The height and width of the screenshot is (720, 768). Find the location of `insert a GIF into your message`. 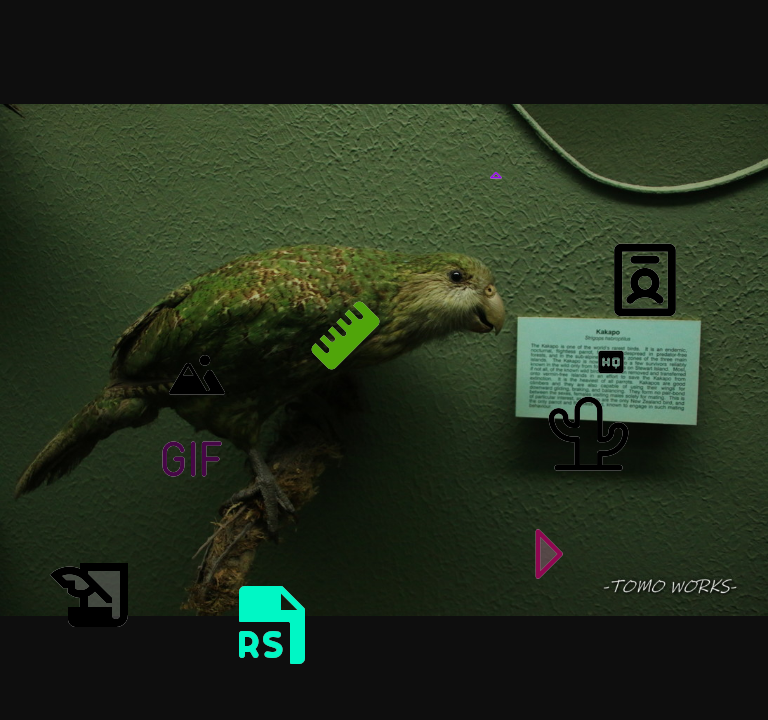

insert a GIF into your message is located at coordinates (191, 459).